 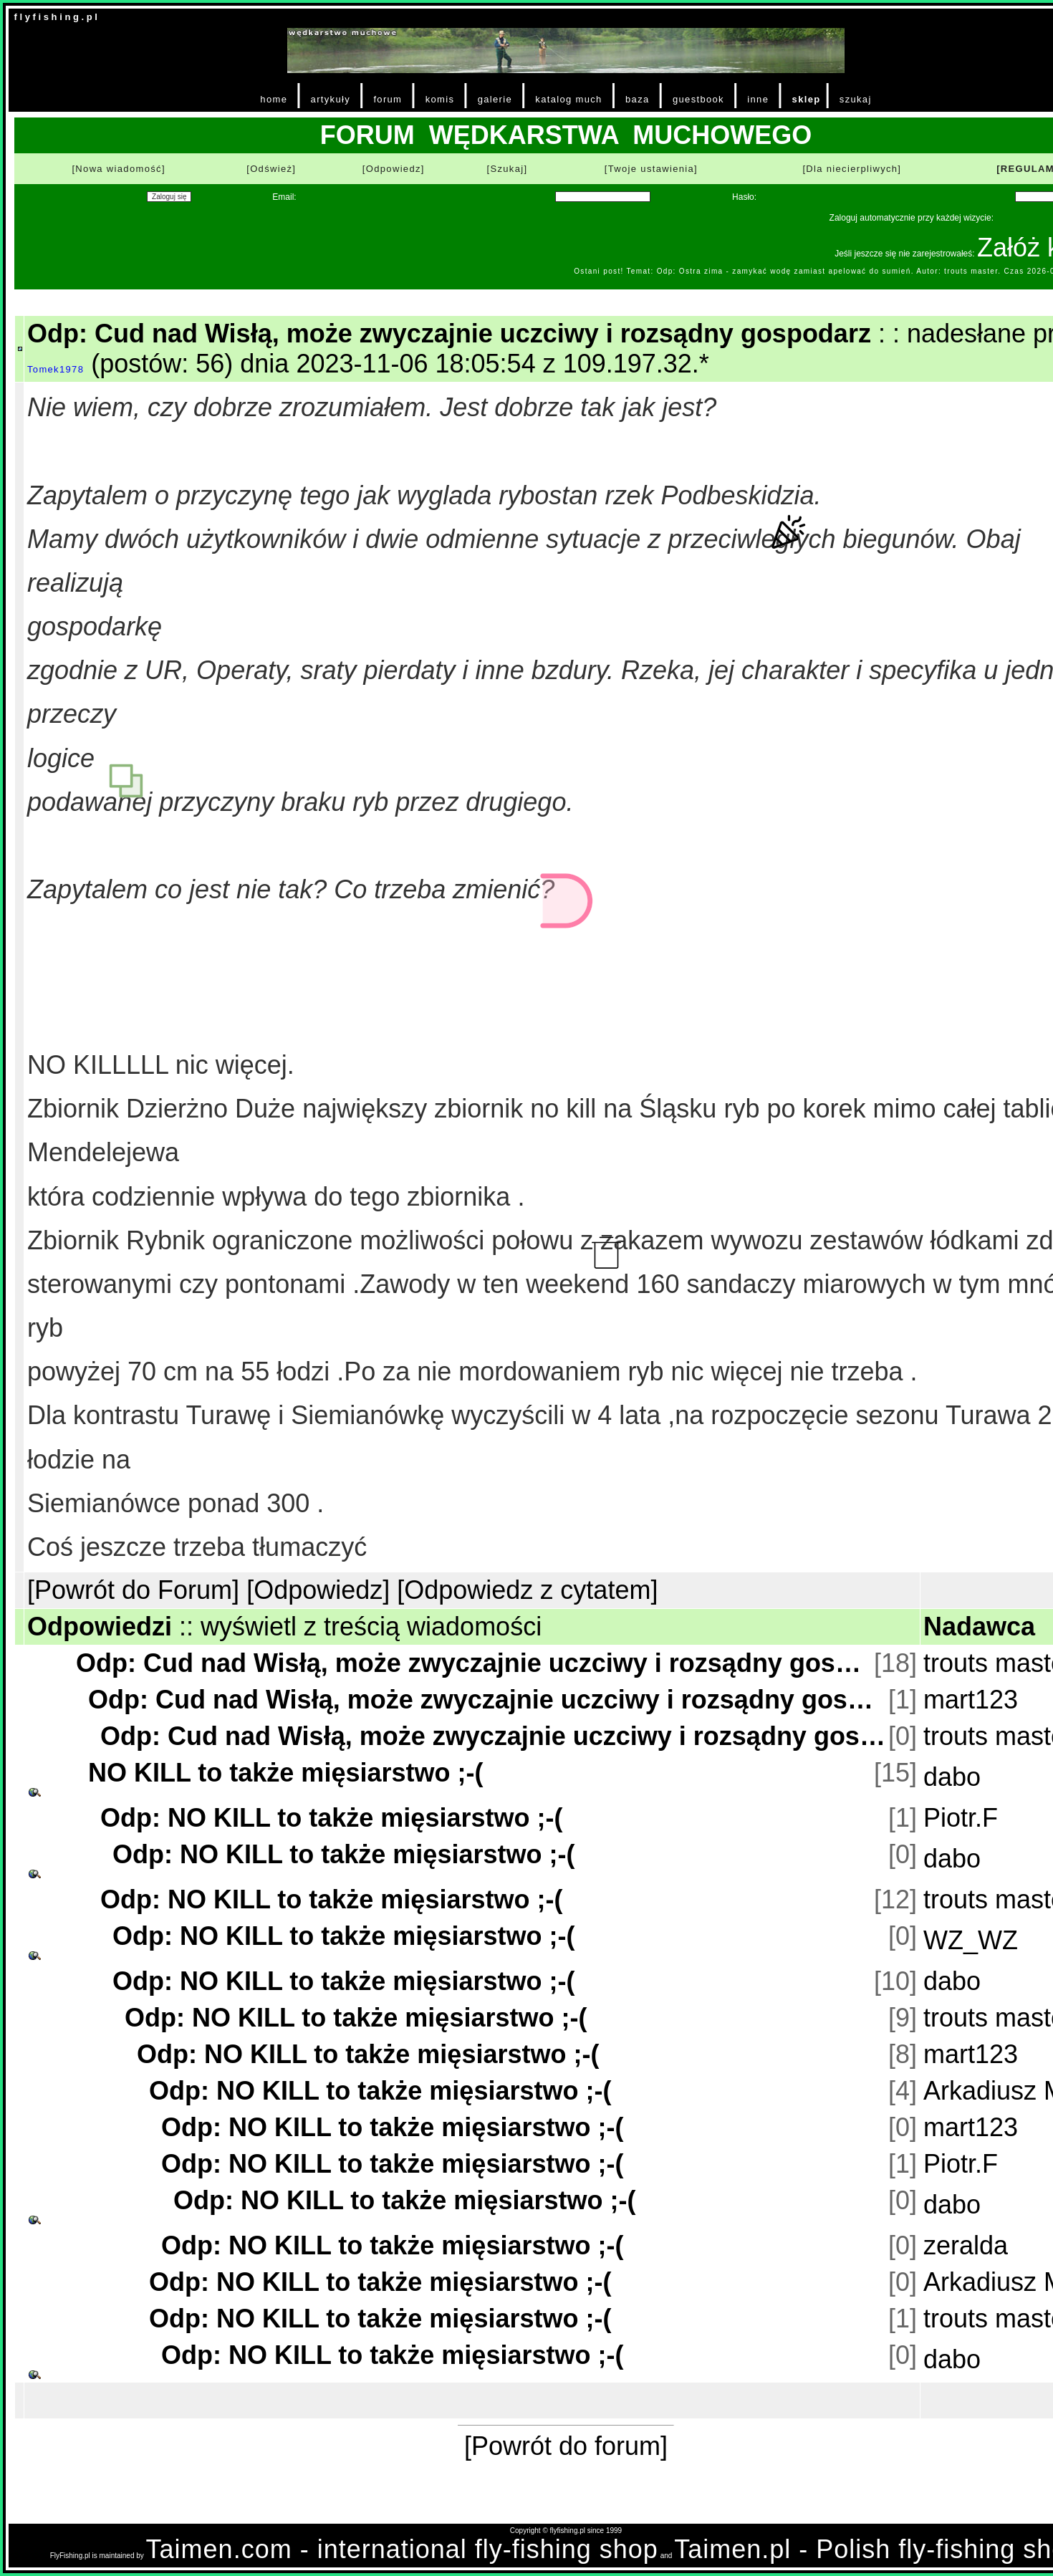 I want to click on indicates a proper superset relationship in mathematical notation, so click(x=562, y=900).